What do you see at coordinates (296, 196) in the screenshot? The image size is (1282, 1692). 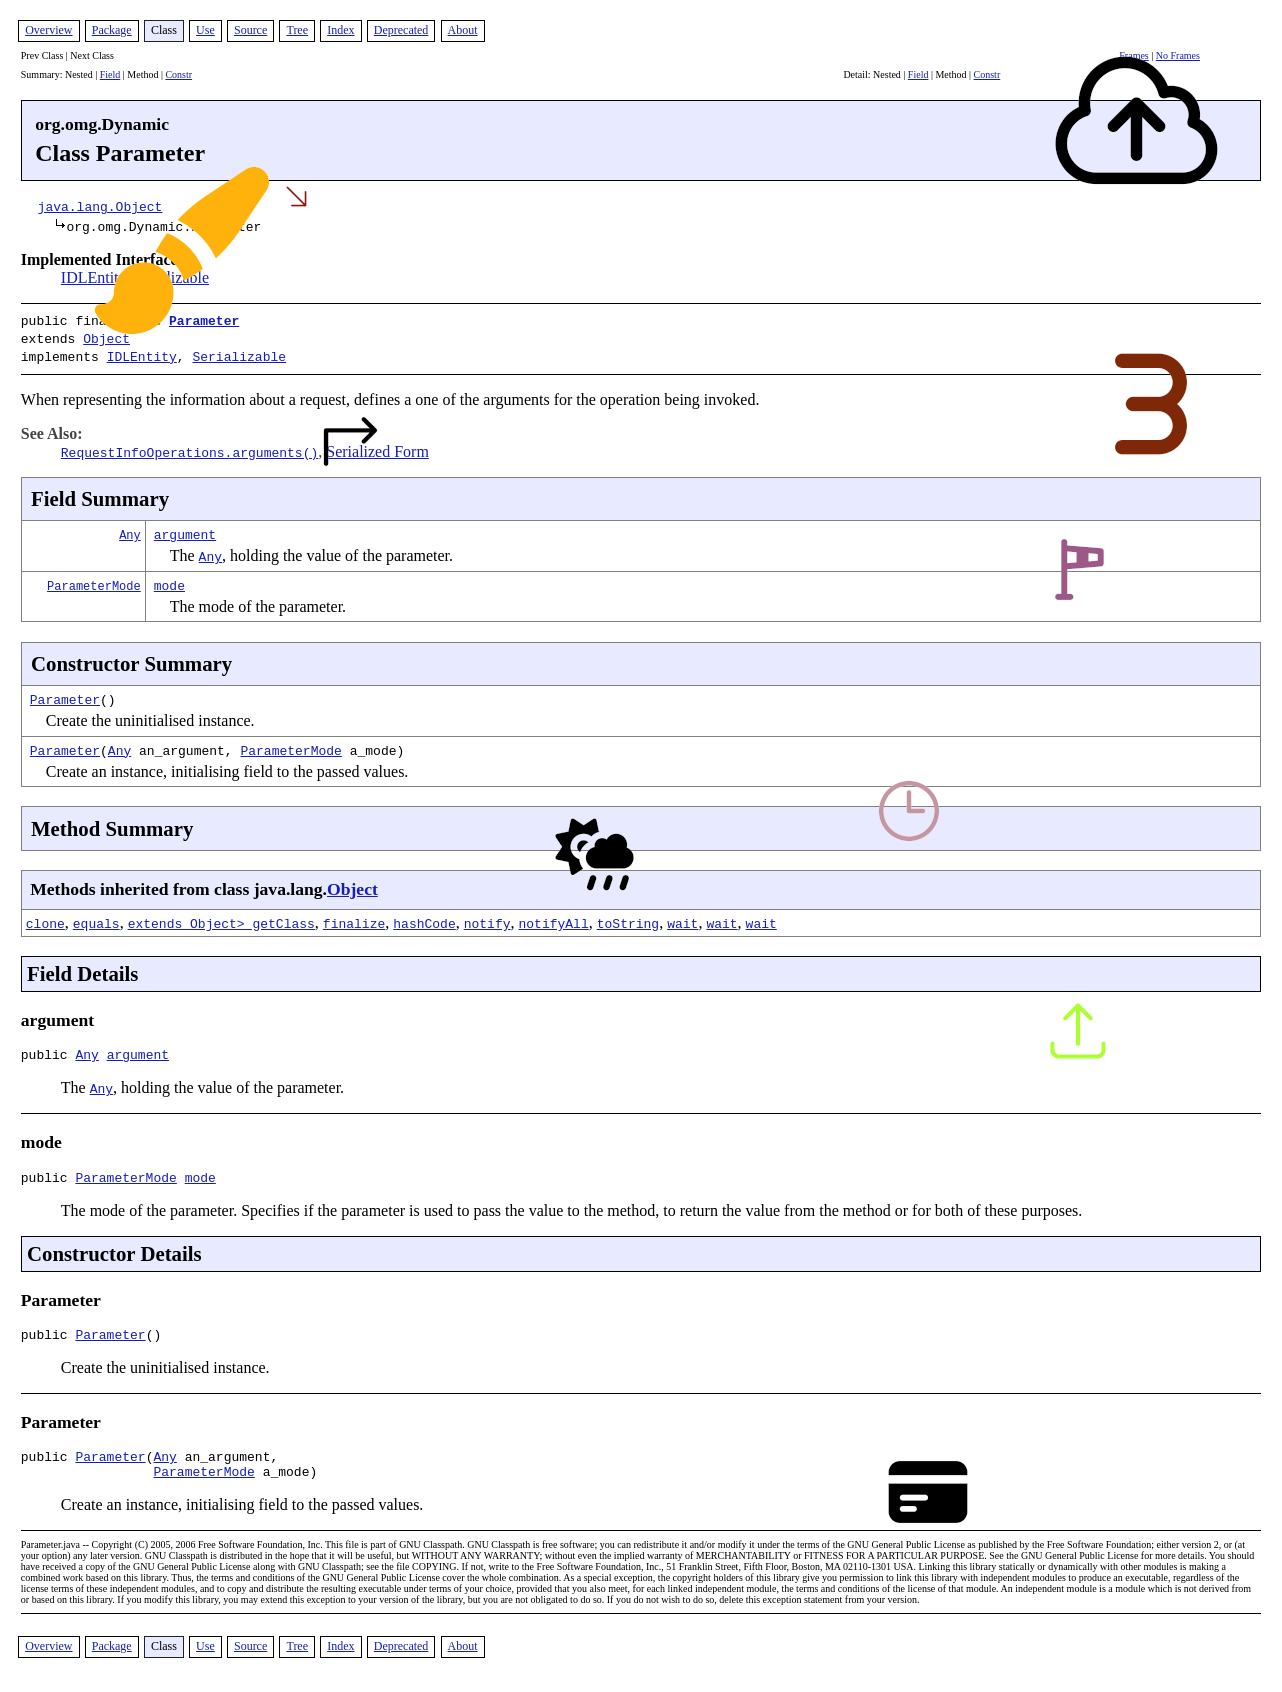 I see `navigate to the next item diagonally` at bounding box center [296, 196].